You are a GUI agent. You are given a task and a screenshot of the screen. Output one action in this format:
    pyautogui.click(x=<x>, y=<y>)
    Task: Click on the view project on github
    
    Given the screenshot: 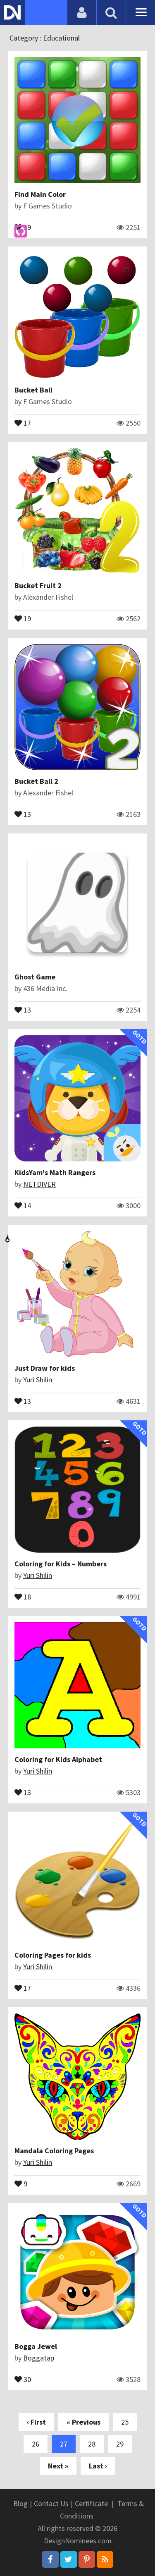 What is the action you would take?
    pyautogui.click(x=21, y=231)
    